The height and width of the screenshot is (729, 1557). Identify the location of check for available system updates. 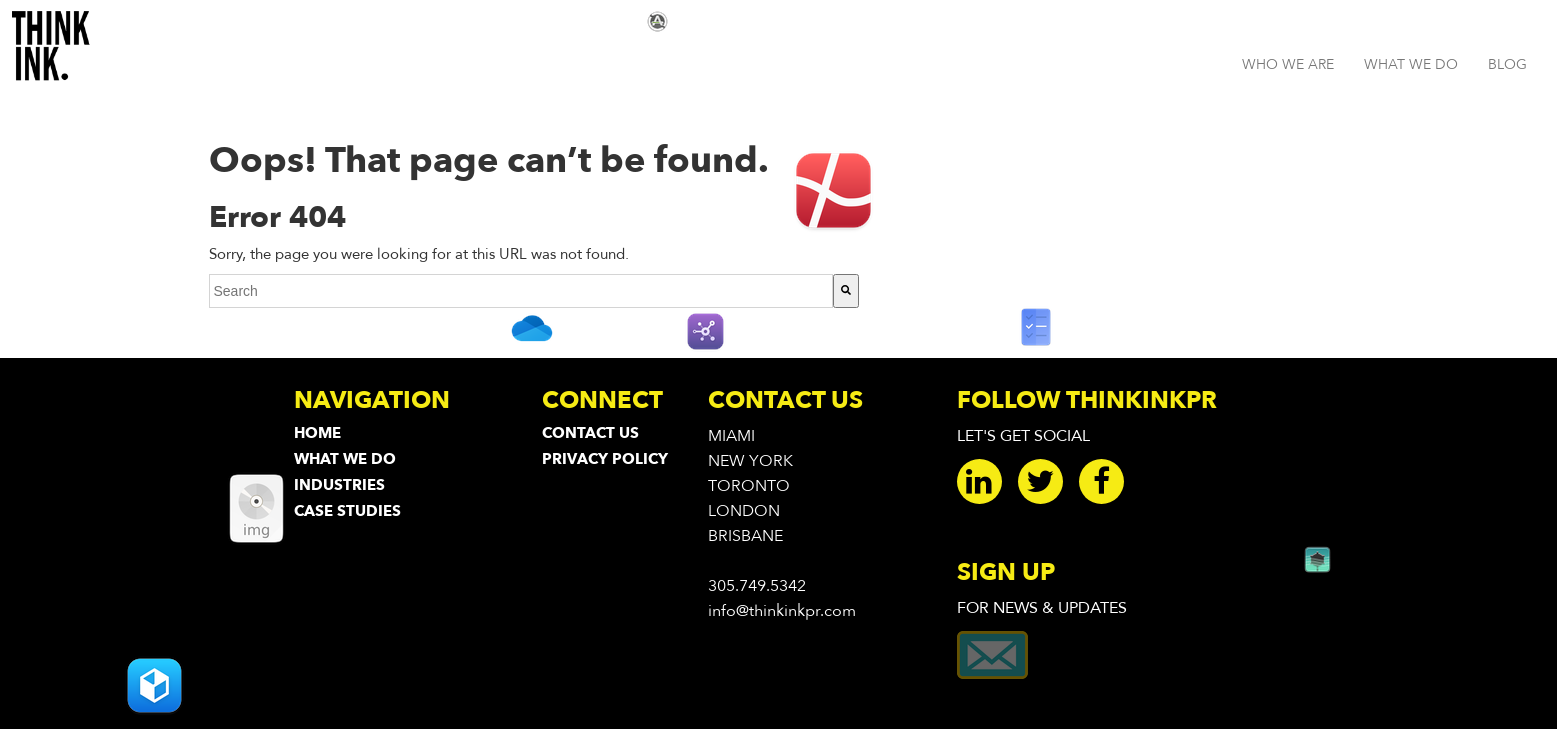
(657, 21).